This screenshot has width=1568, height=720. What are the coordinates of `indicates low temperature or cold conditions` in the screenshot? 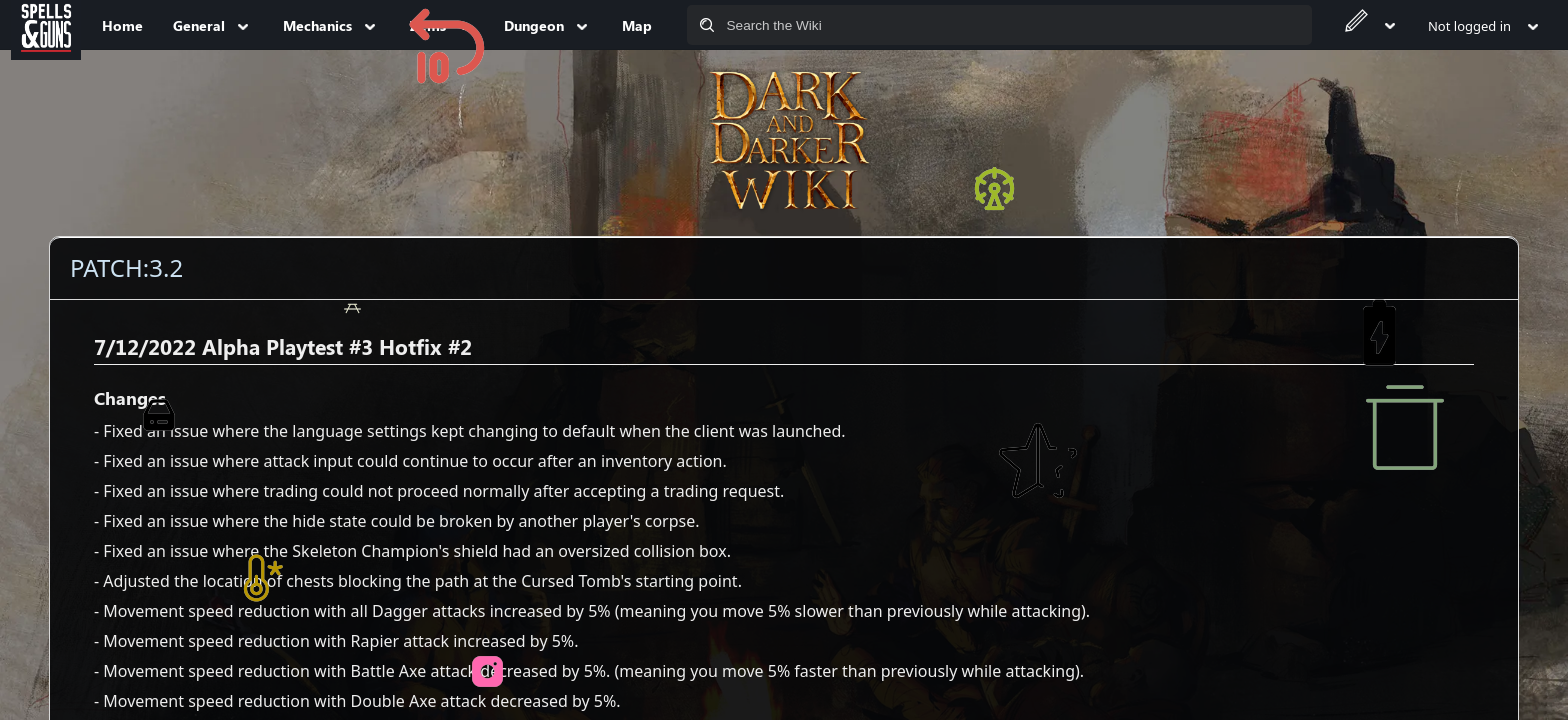 It's located at (258, 578).